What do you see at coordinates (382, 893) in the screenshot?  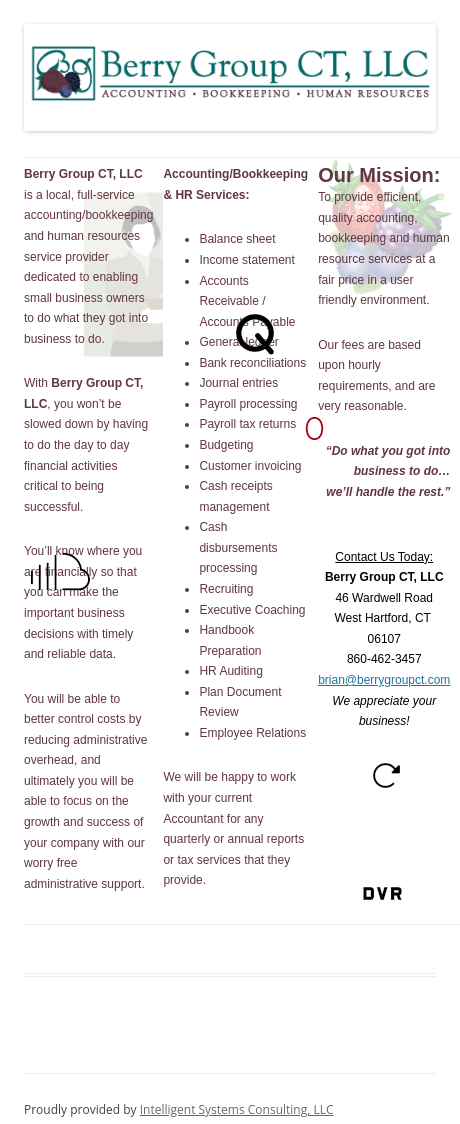 I see `access DVR recordings` at bounding box center [382, 893].